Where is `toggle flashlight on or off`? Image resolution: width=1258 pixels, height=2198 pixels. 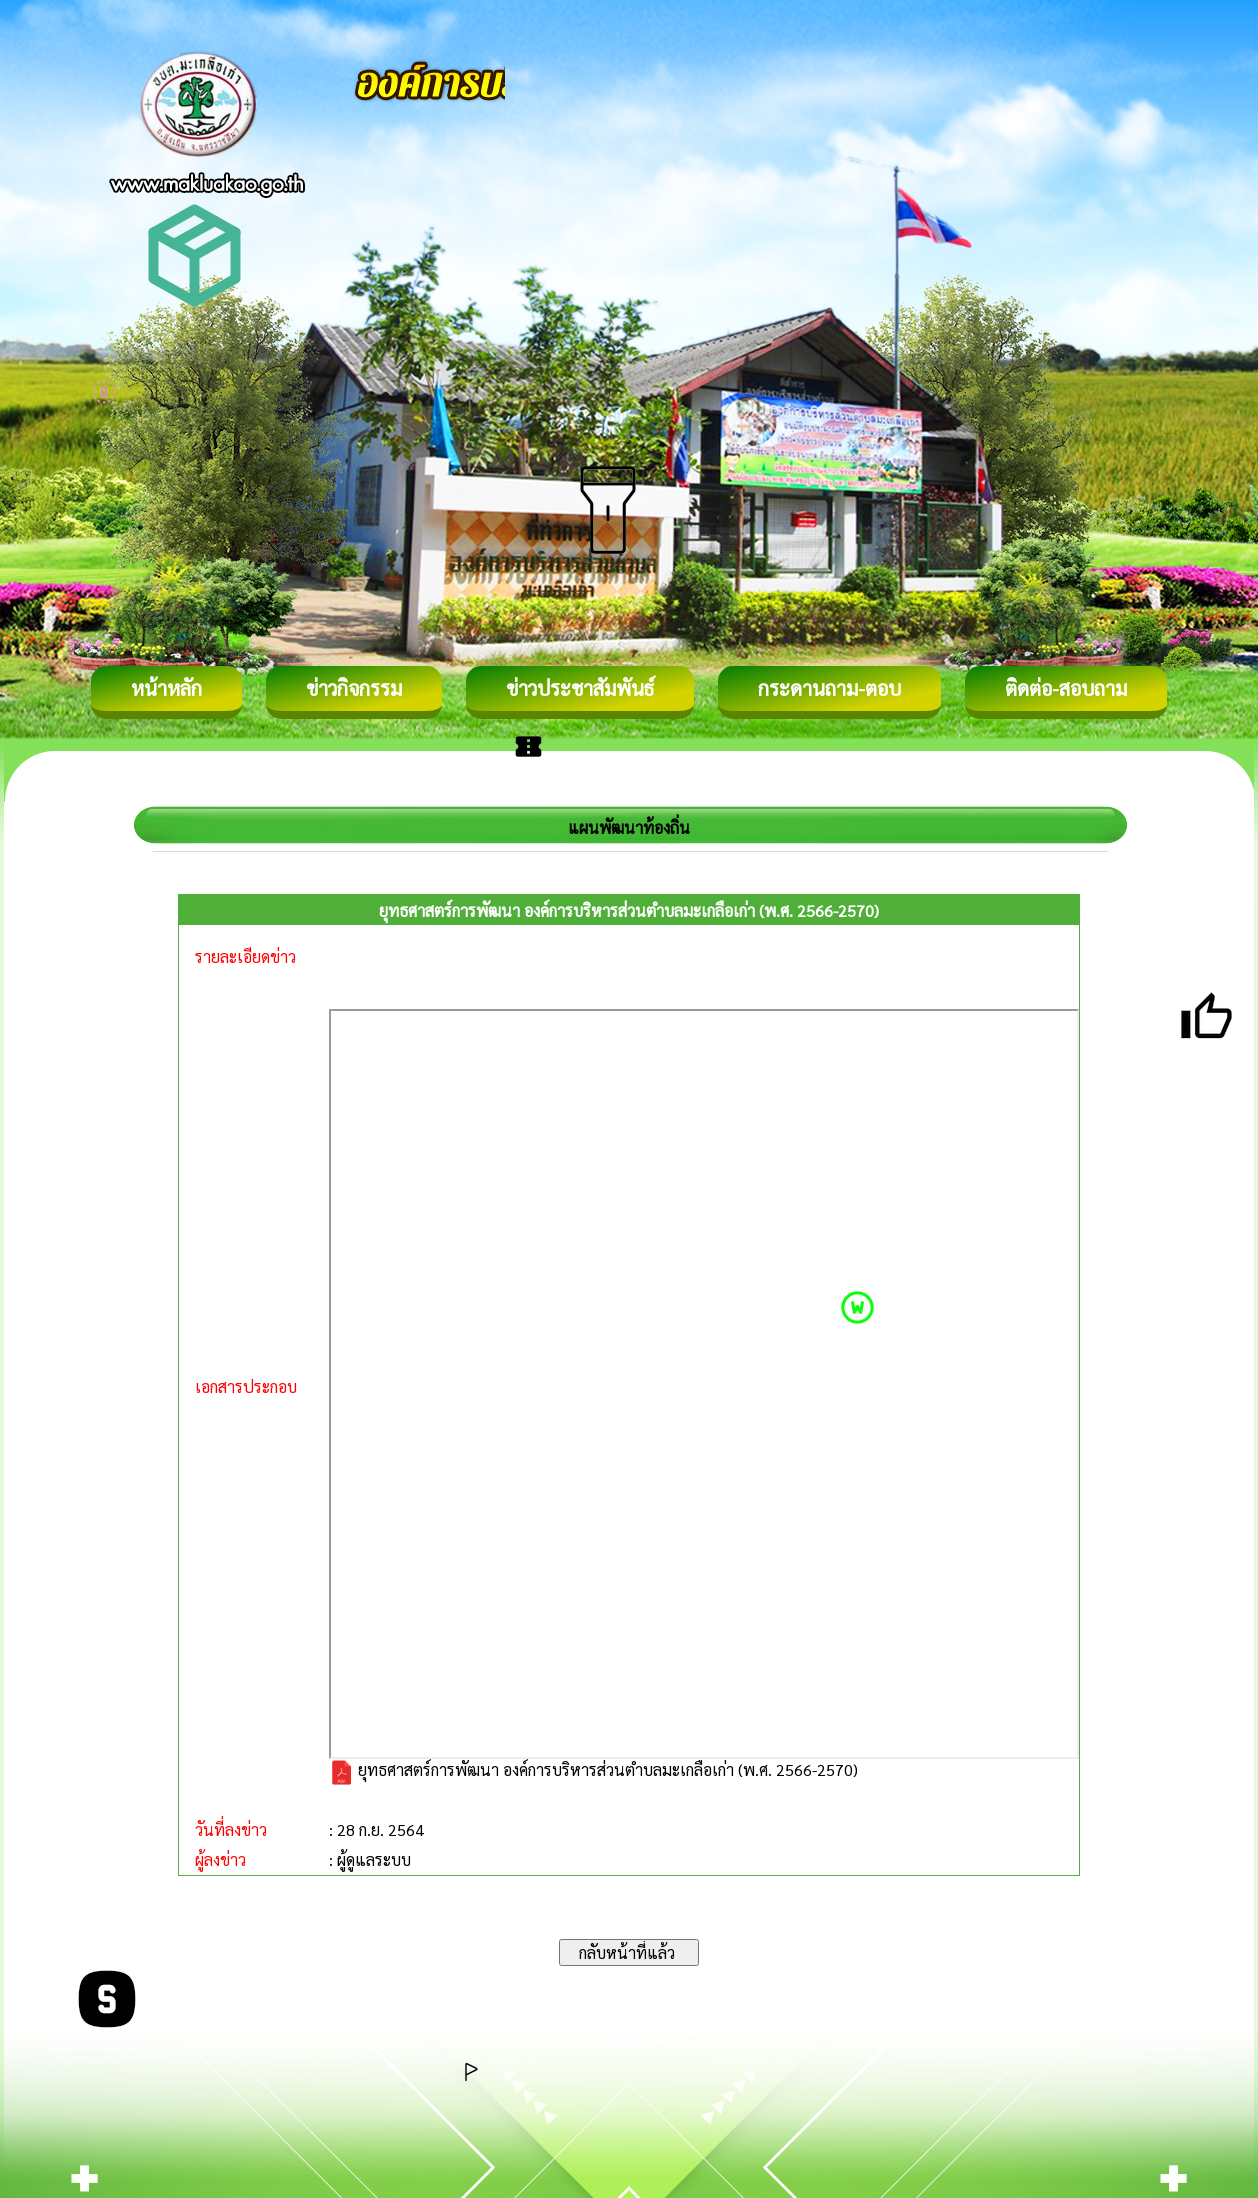 toggle flashlight on or off is located at coordinates (608, 510).